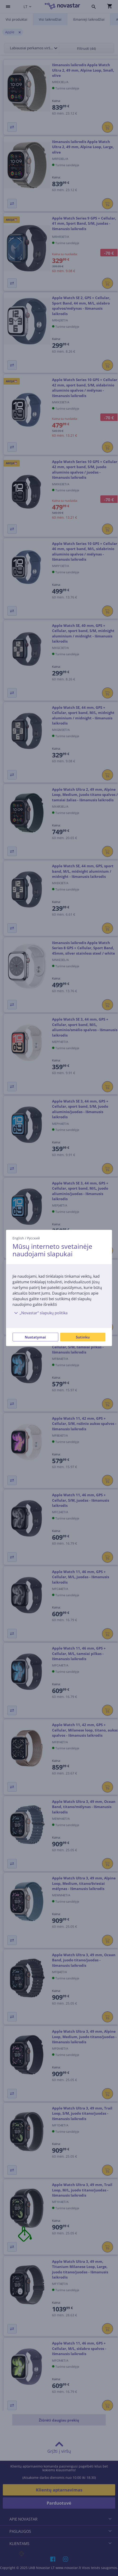 Image resolution: width=118 pixels, height=2576 pixels. Describe the element at coordinates (21, 2554) in the screenshot. I see `open color picker or palette` at that location.